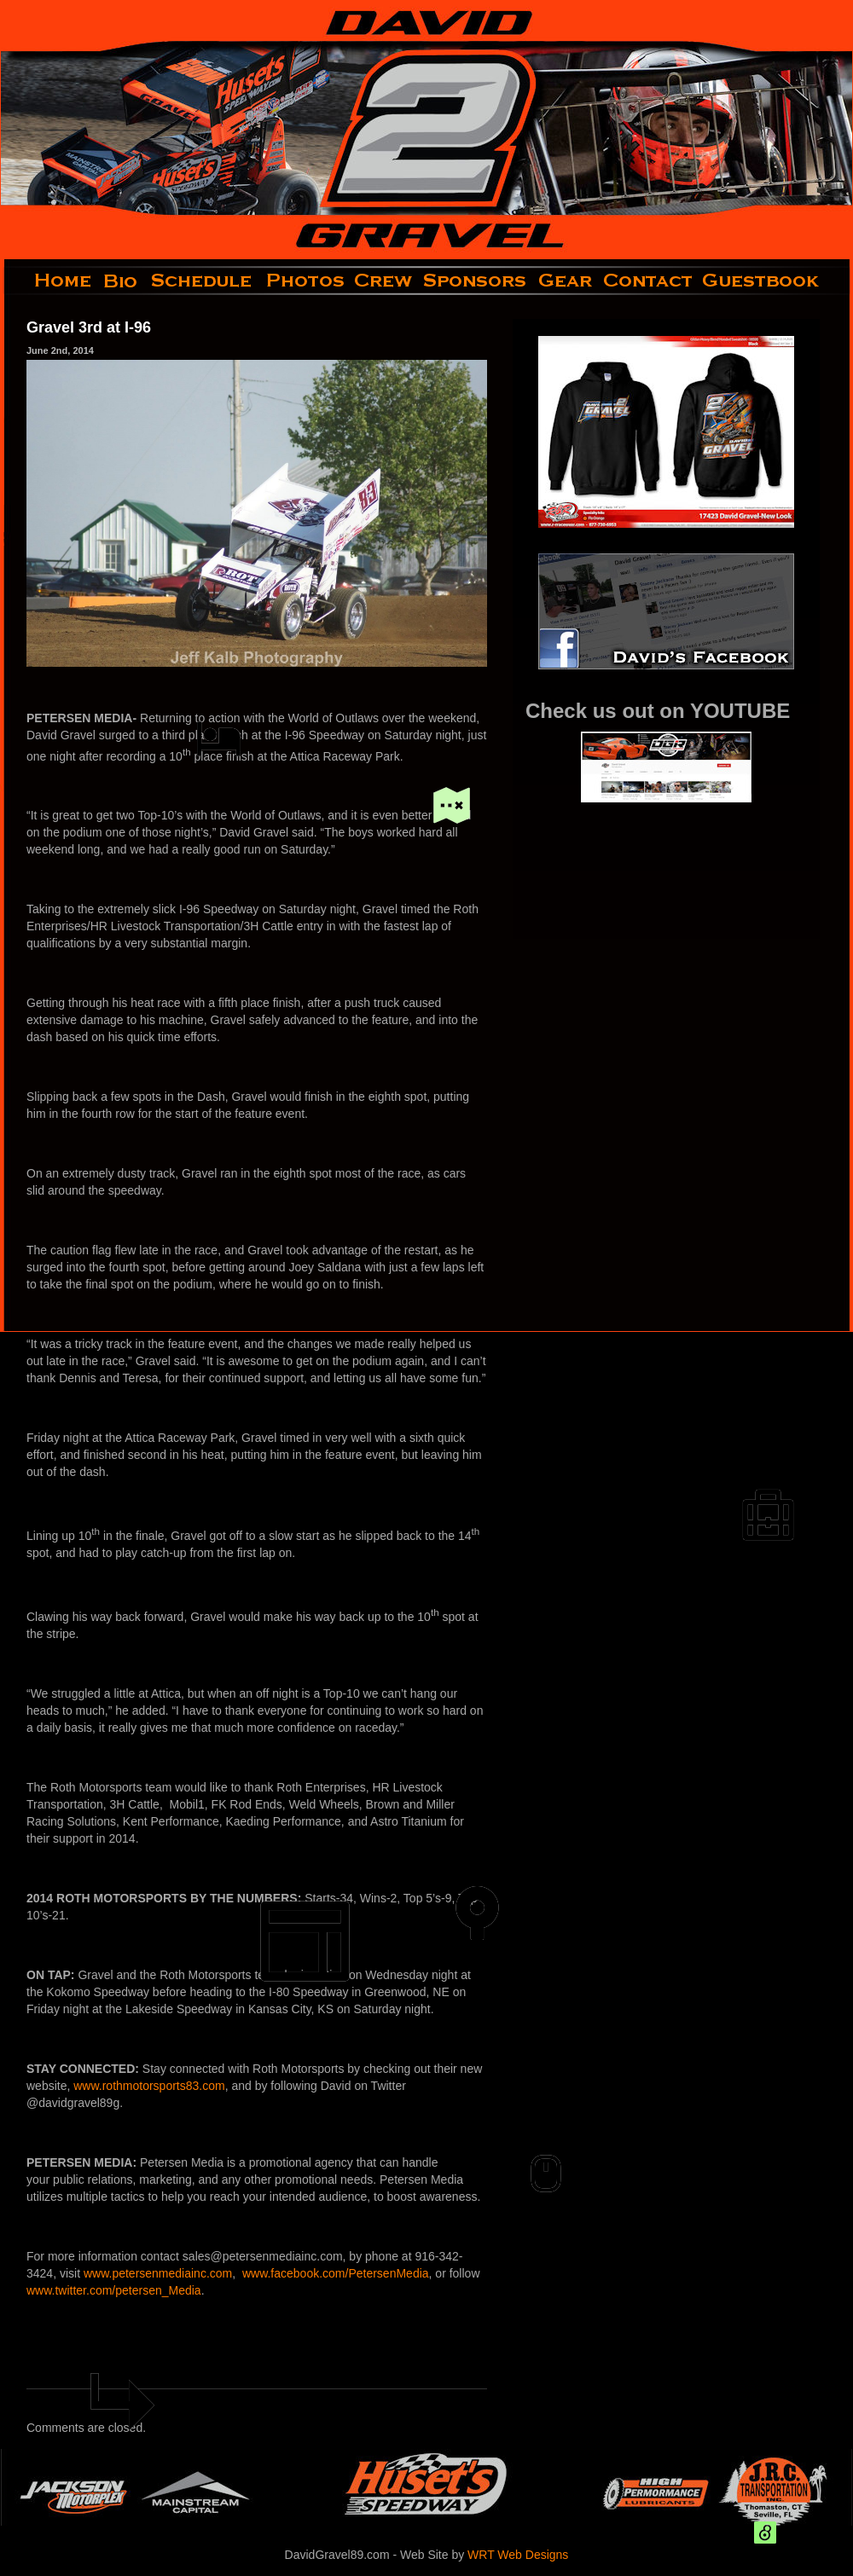  Describe the element at coordinates (765, 2533) in the screenshot. I see `open the Max streaming app` at that location.